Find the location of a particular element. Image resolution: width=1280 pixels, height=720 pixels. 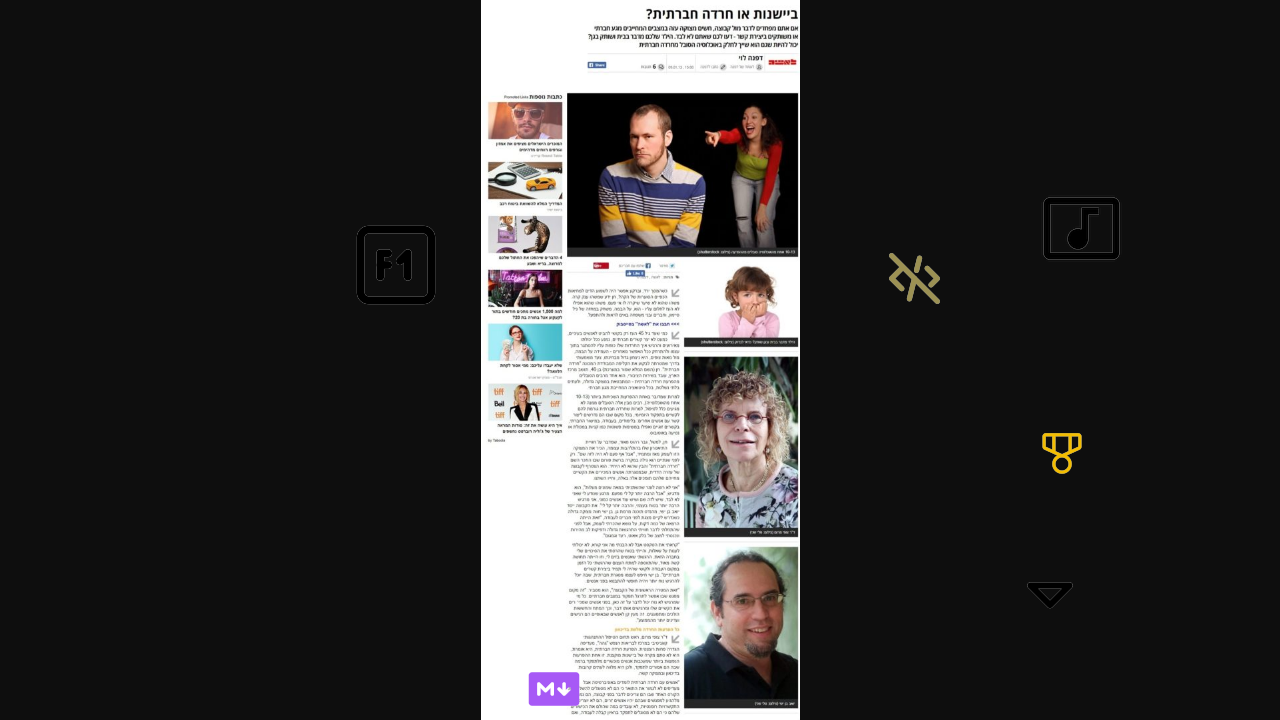

code view disabled or unavailable is located at coordinates (914, 278).